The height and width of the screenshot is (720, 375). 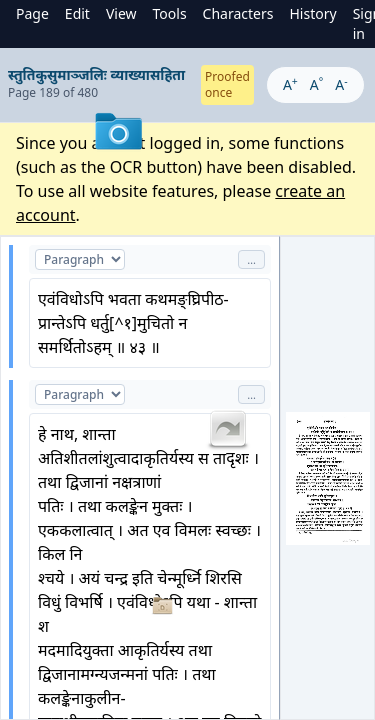 I want to click on indicates a symbolic link or shortcut to another file, so click(x=228, y=430).